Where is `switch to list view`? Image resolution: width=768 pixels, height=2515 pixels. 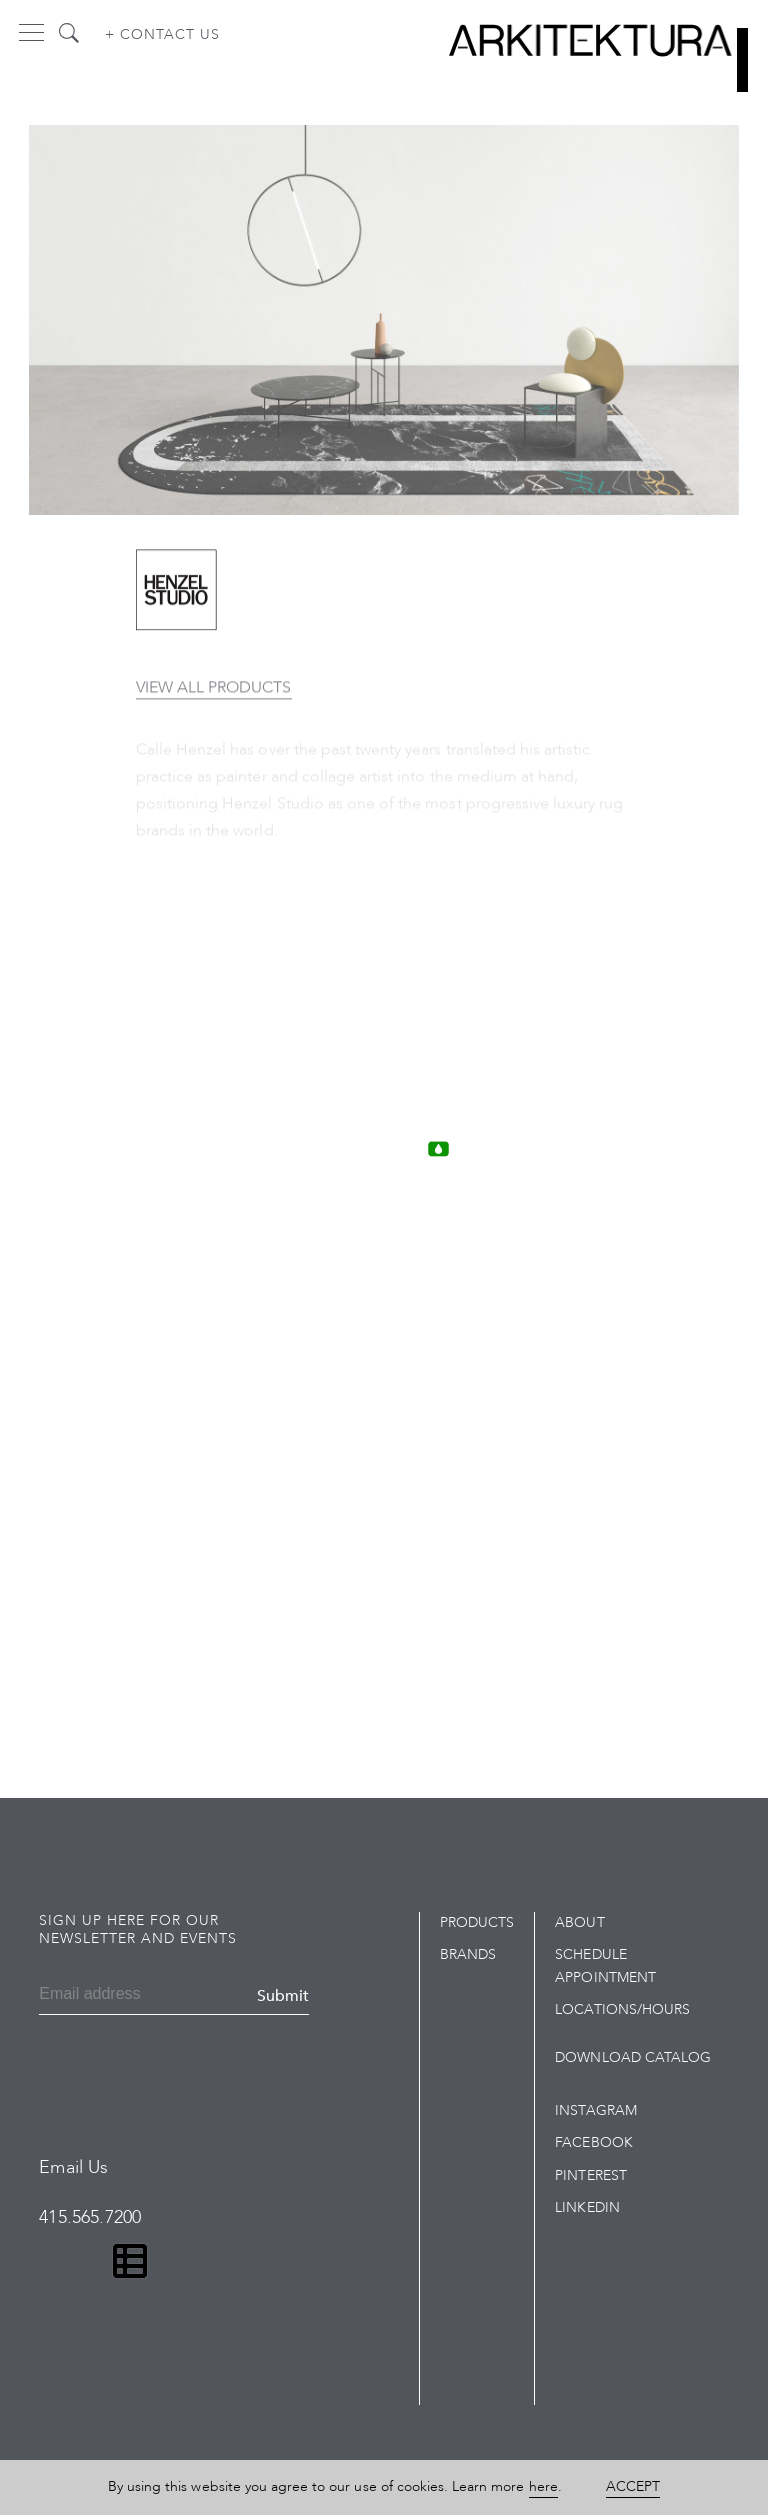 switch to list view is located at coordinates (130, 2261).